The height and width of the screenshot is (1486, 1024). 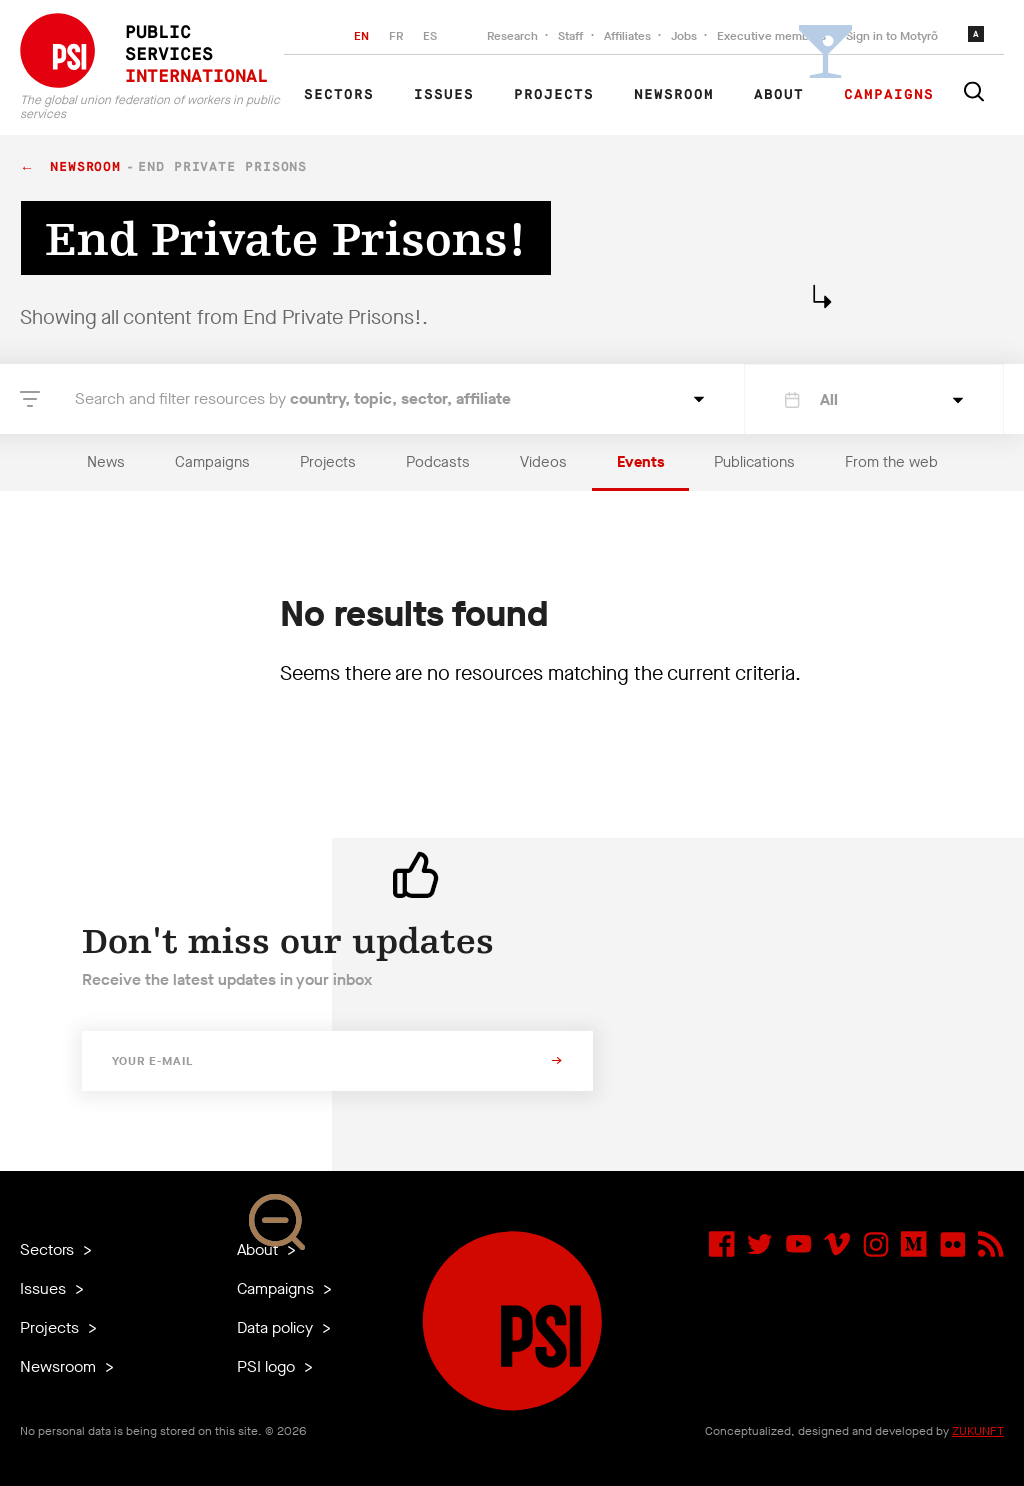 What do you see at coordinates (820, 296) in the screenshot?
I see `reply to a message or comment` at bounding box center [820, 296].